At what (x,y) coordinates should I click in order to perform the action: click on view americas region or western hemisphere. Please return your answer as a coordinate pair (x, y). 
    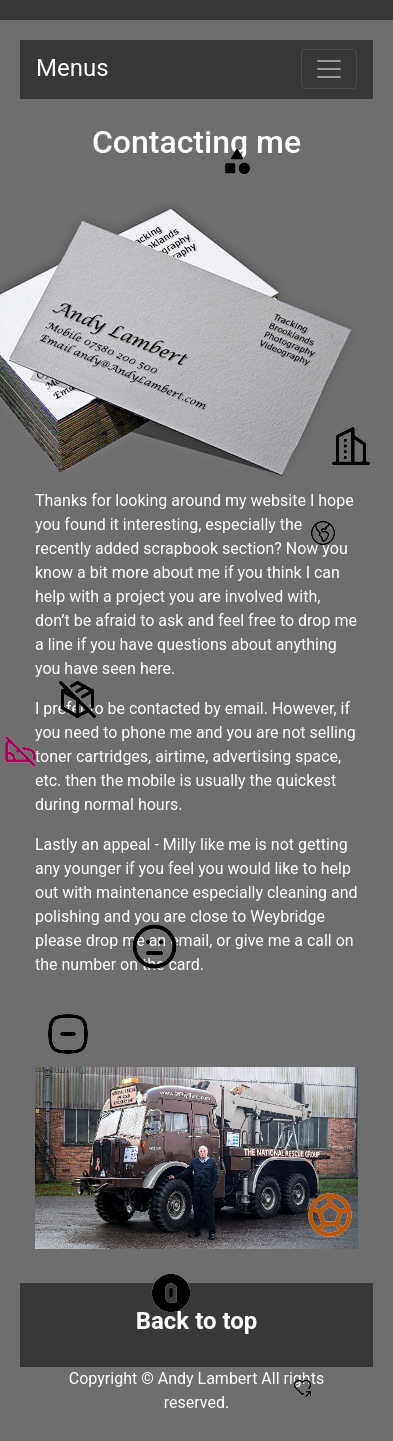
    Looking at the image, I should click on (323, 533).